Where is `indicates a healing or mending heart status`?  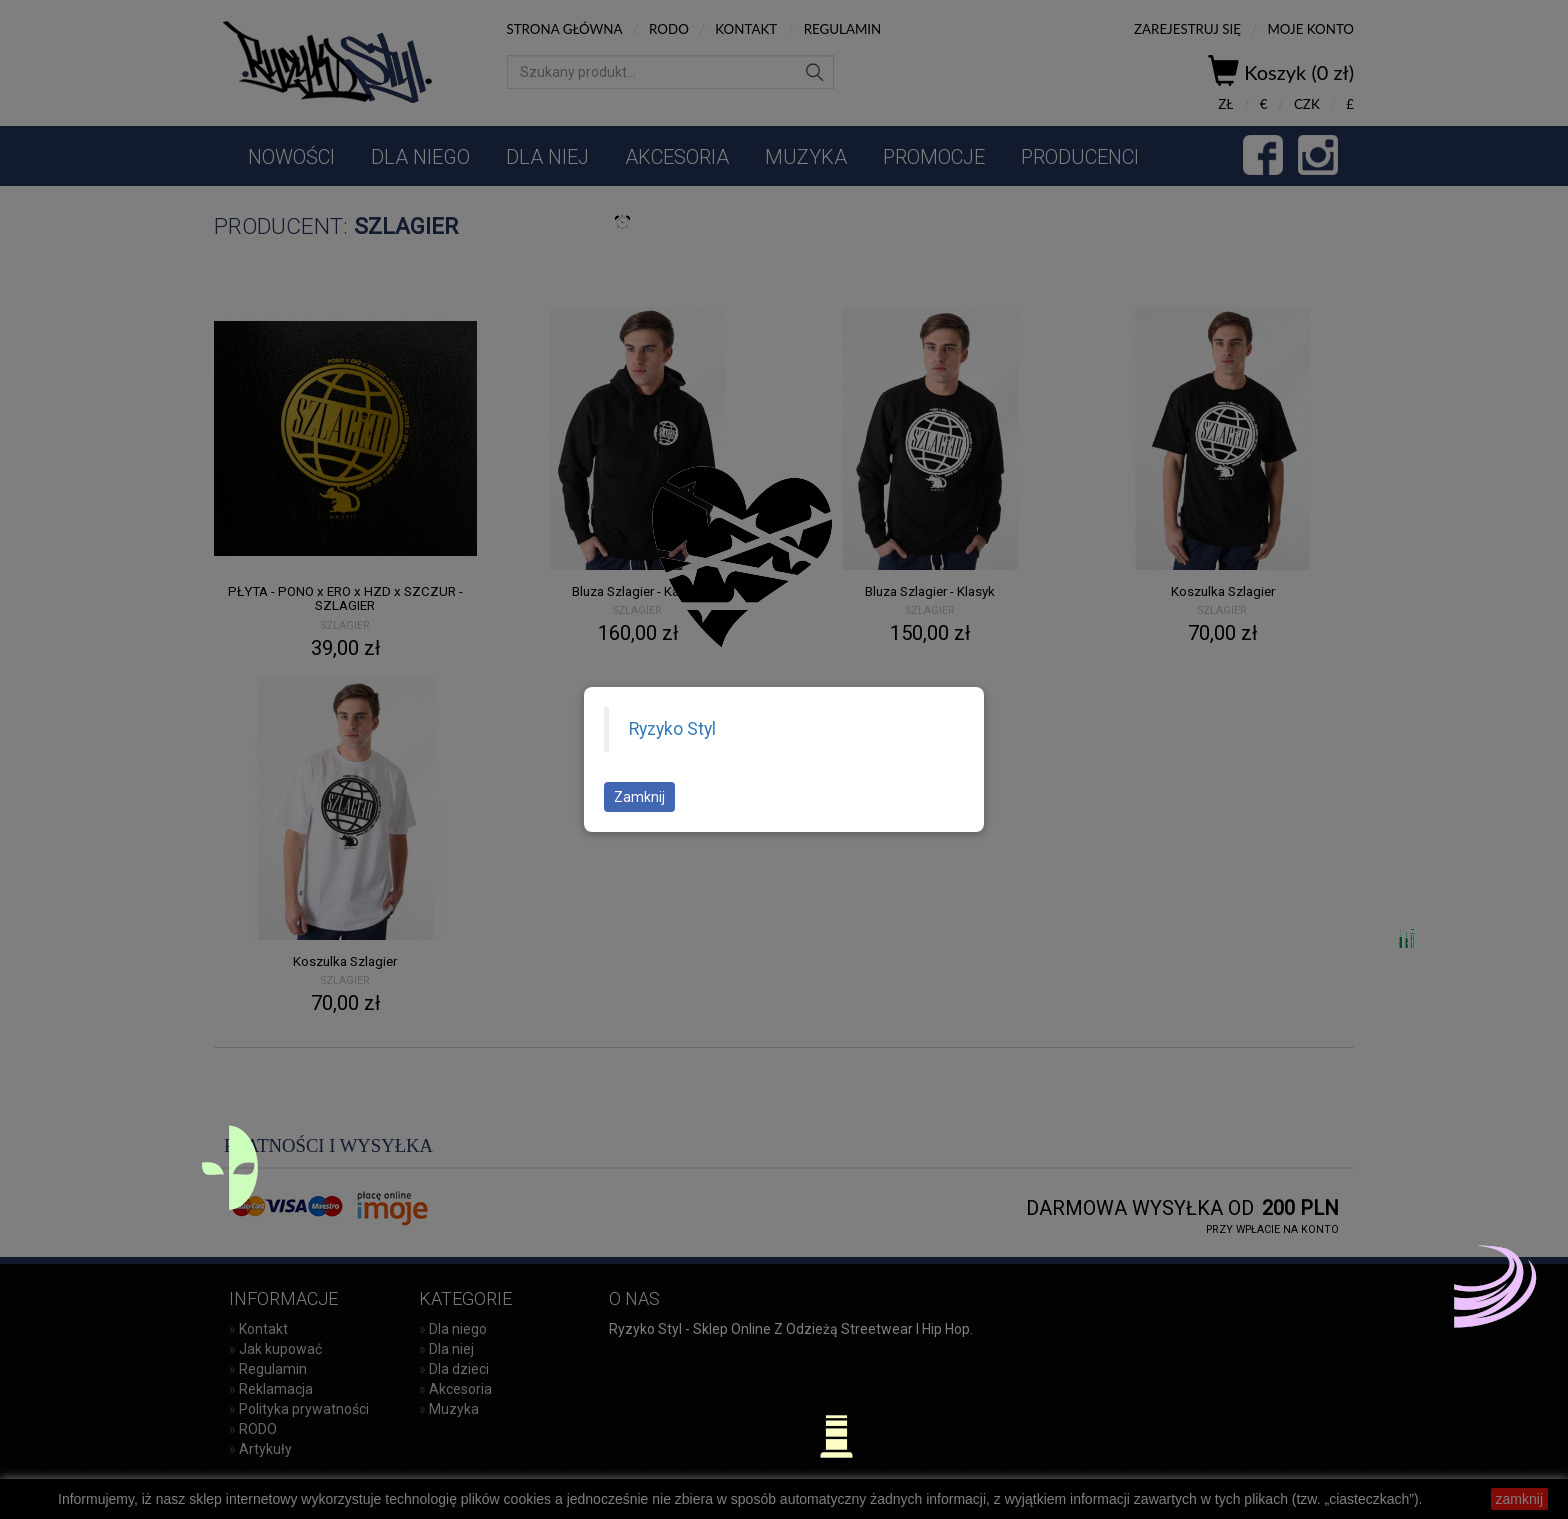
indicates a healing or mending heart status is located at coordinates (742, 557).